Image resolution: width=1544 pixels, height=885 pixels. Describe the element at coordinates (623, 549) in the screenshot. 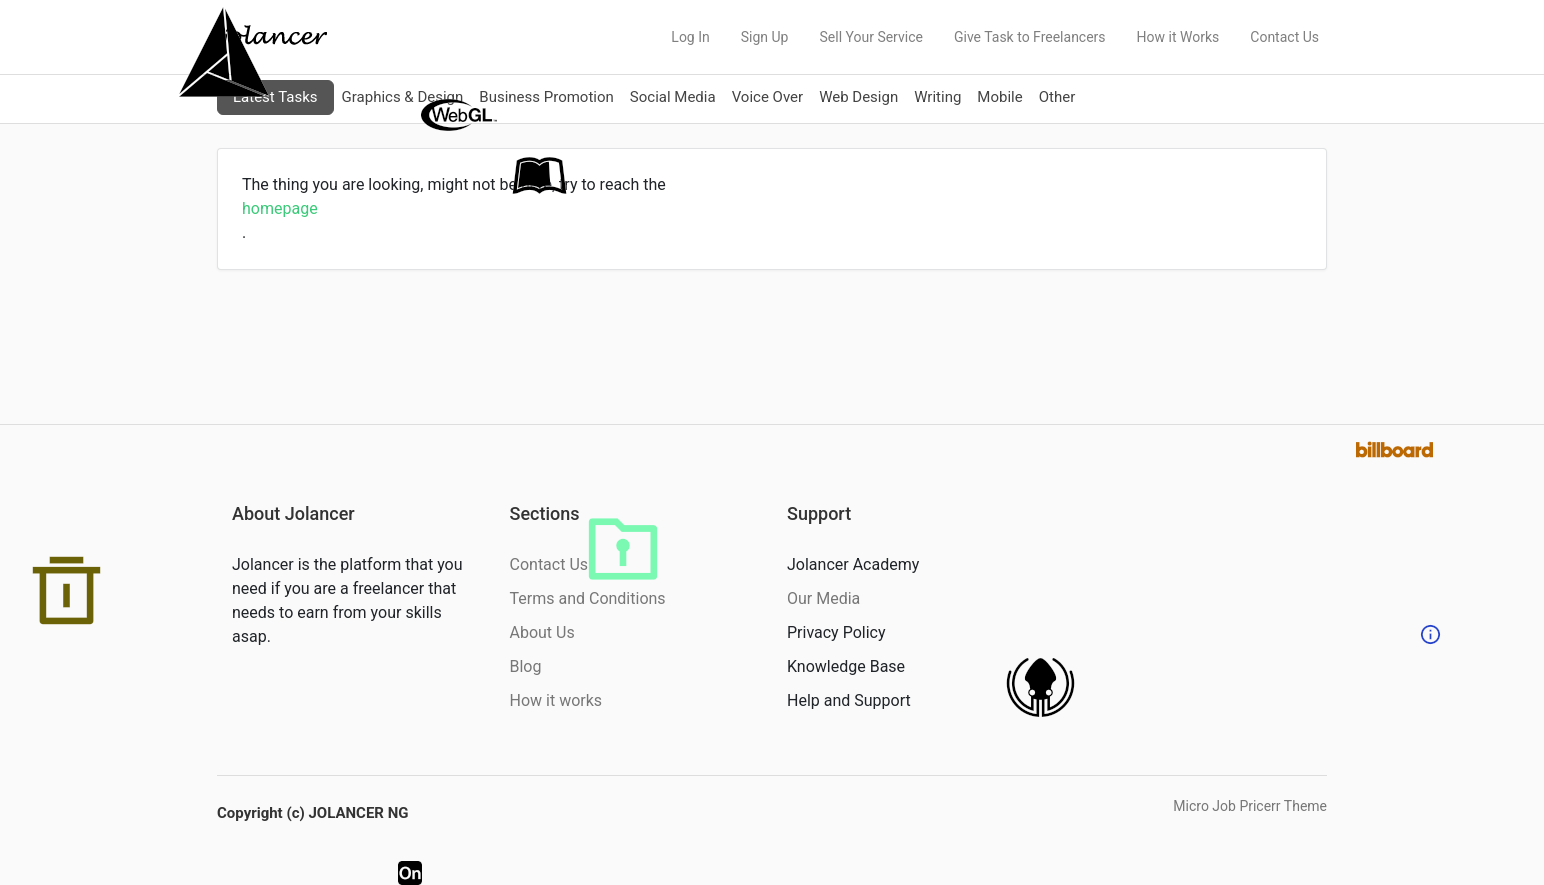

I see `access a password-protected folder` at that location.